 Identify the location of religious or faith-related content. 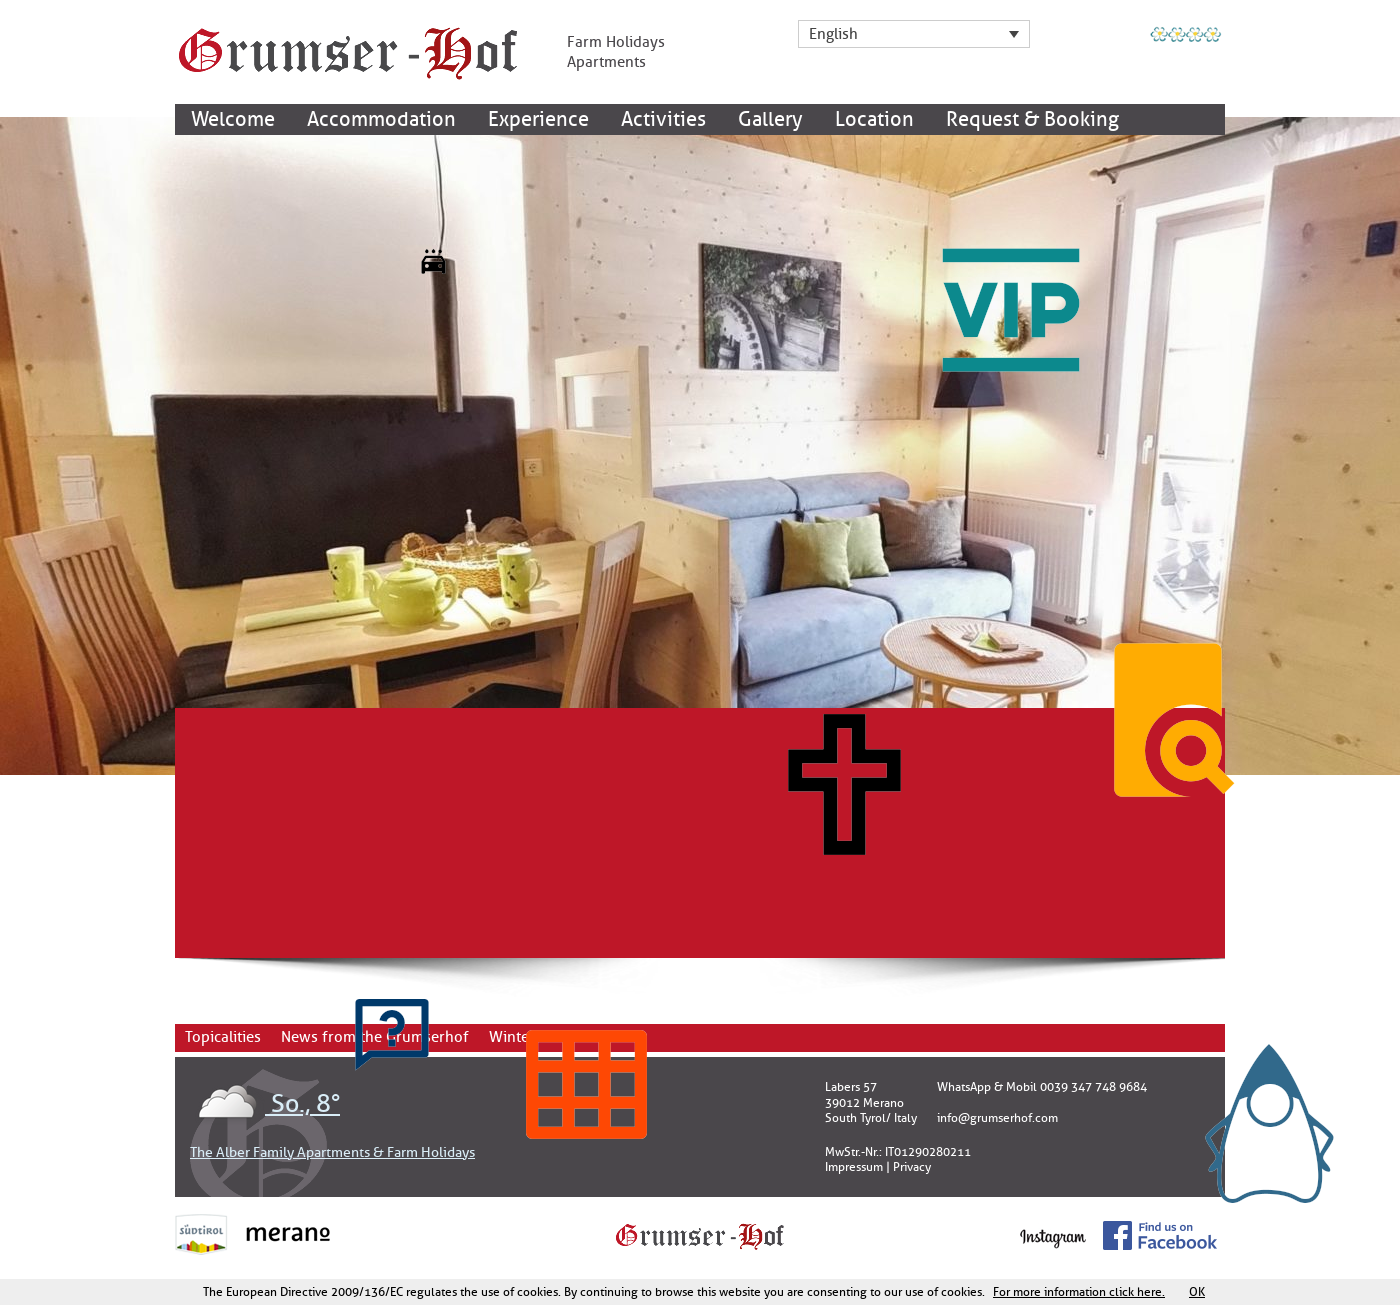
(844, 784).